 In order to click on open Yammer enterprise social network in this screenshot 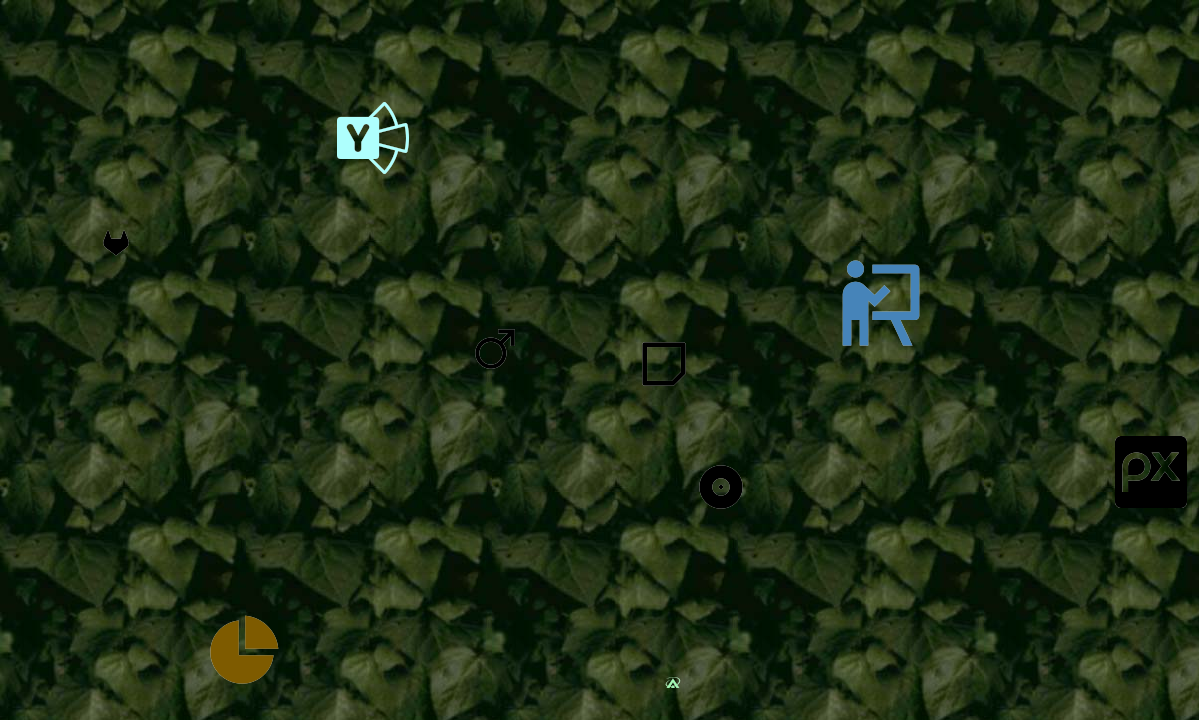, I will do `click(373, 138)`.